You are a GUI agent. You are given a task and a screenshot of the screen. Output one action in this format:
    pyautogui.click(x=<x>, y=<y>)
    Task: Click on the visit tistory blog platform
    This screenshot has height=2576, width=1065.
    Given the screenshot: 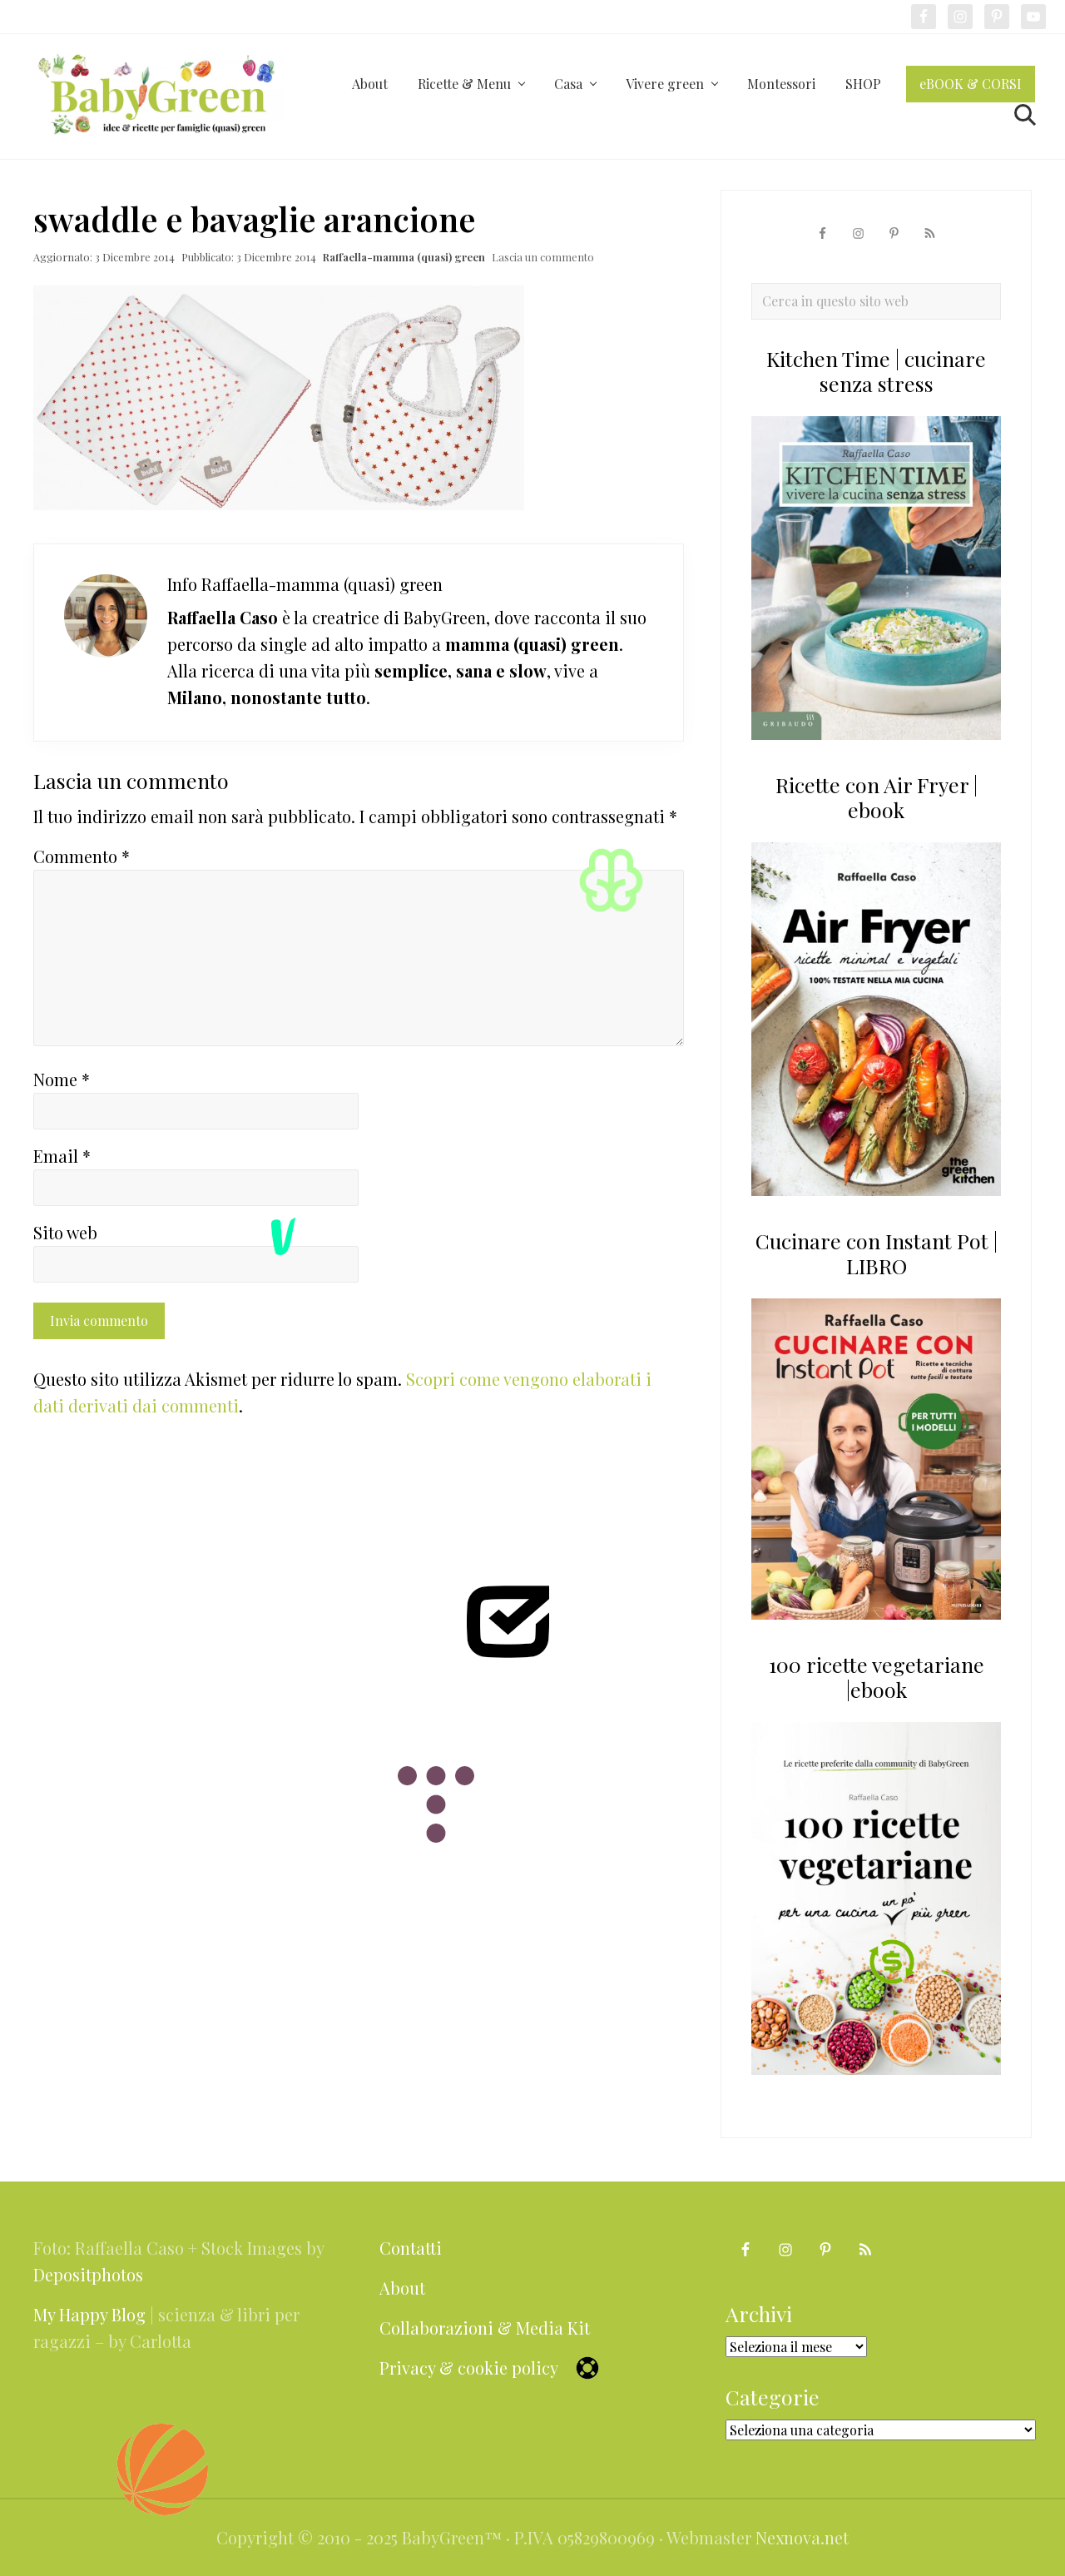 What is the action you would take?
    pyautogui.click(x=436, y=1804)
    